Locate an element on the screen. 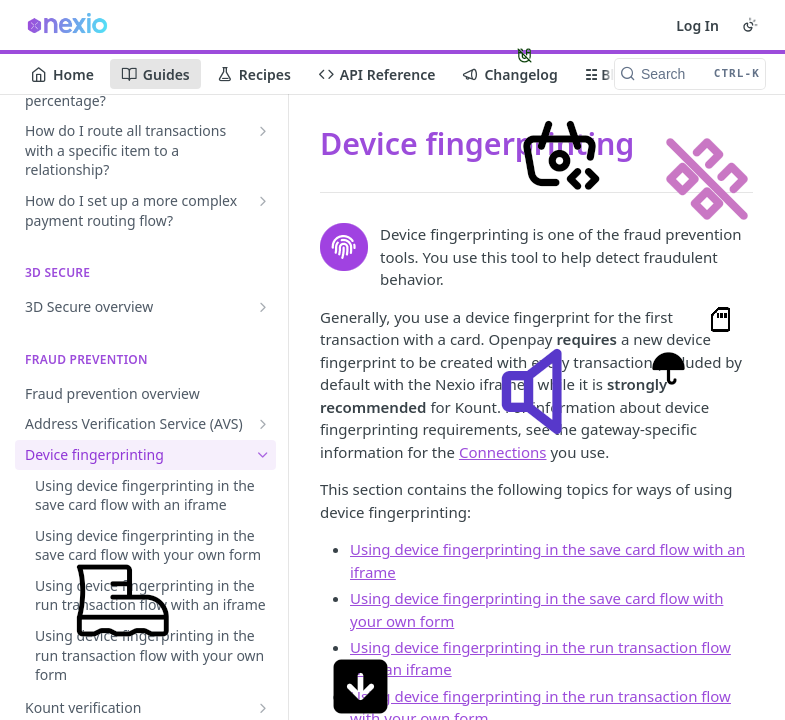 The height and width of the screenshot is (720, 785). access shopping cart API or developer settings is located at coordinates (559, 153).